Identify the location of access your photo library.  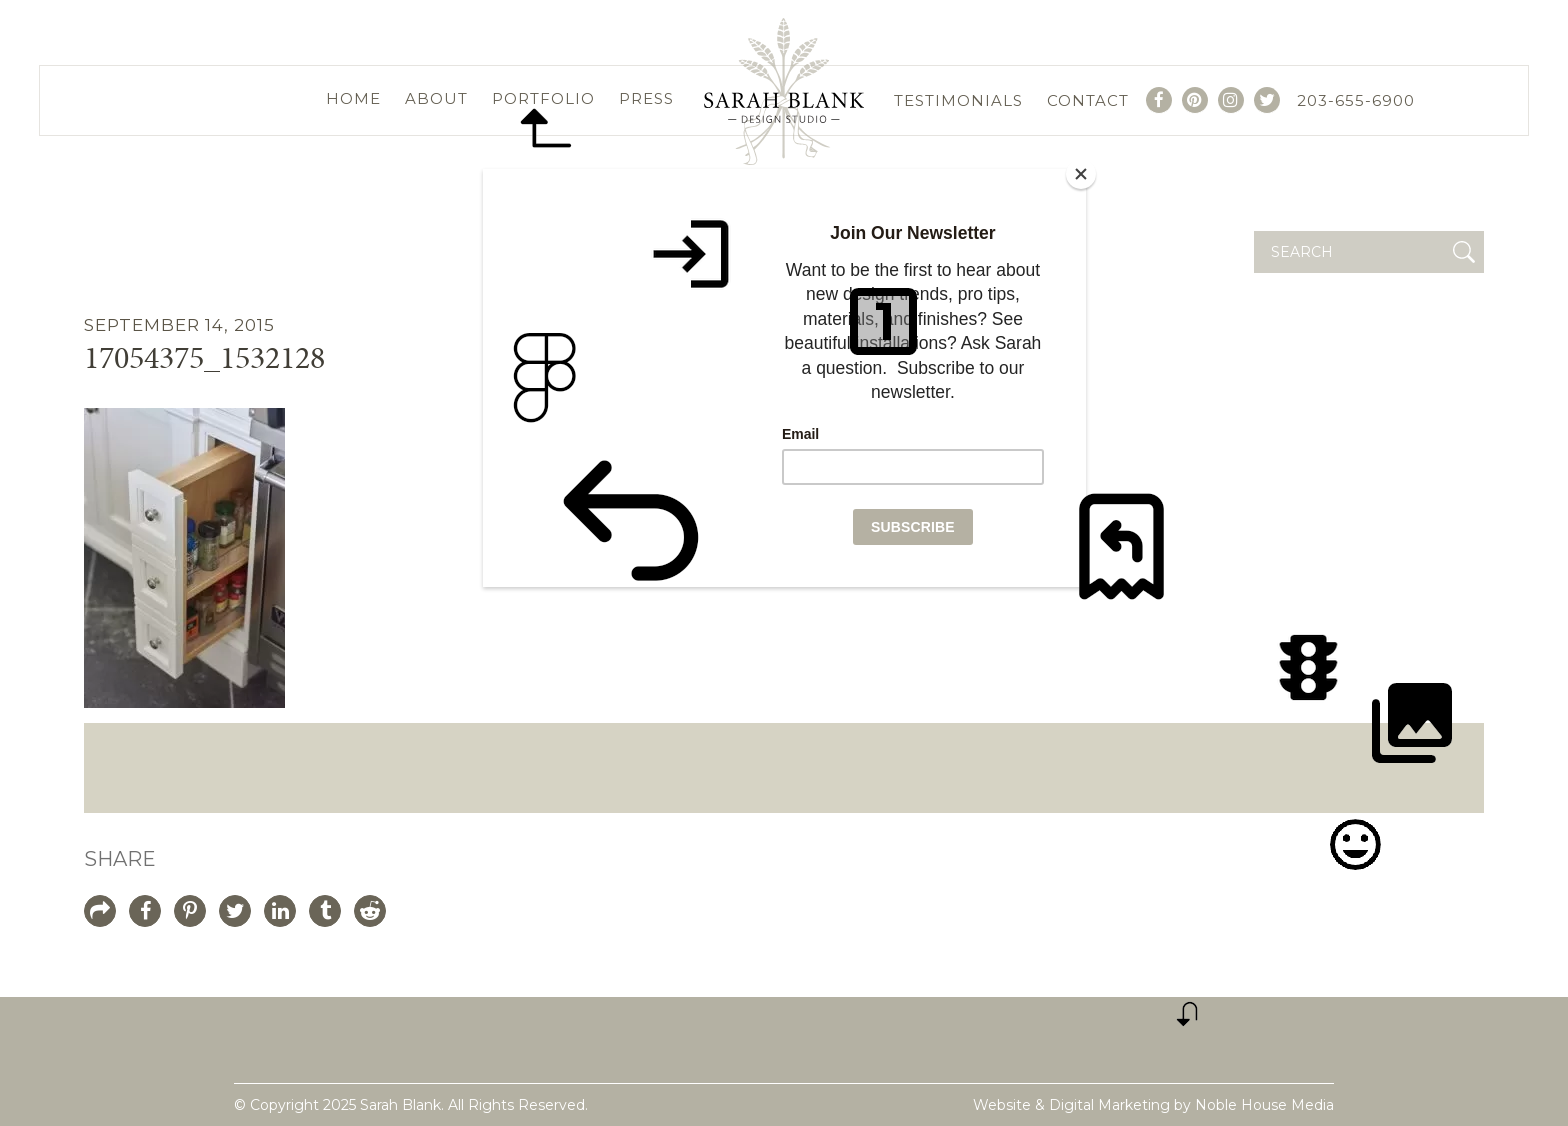
(1412, 723).